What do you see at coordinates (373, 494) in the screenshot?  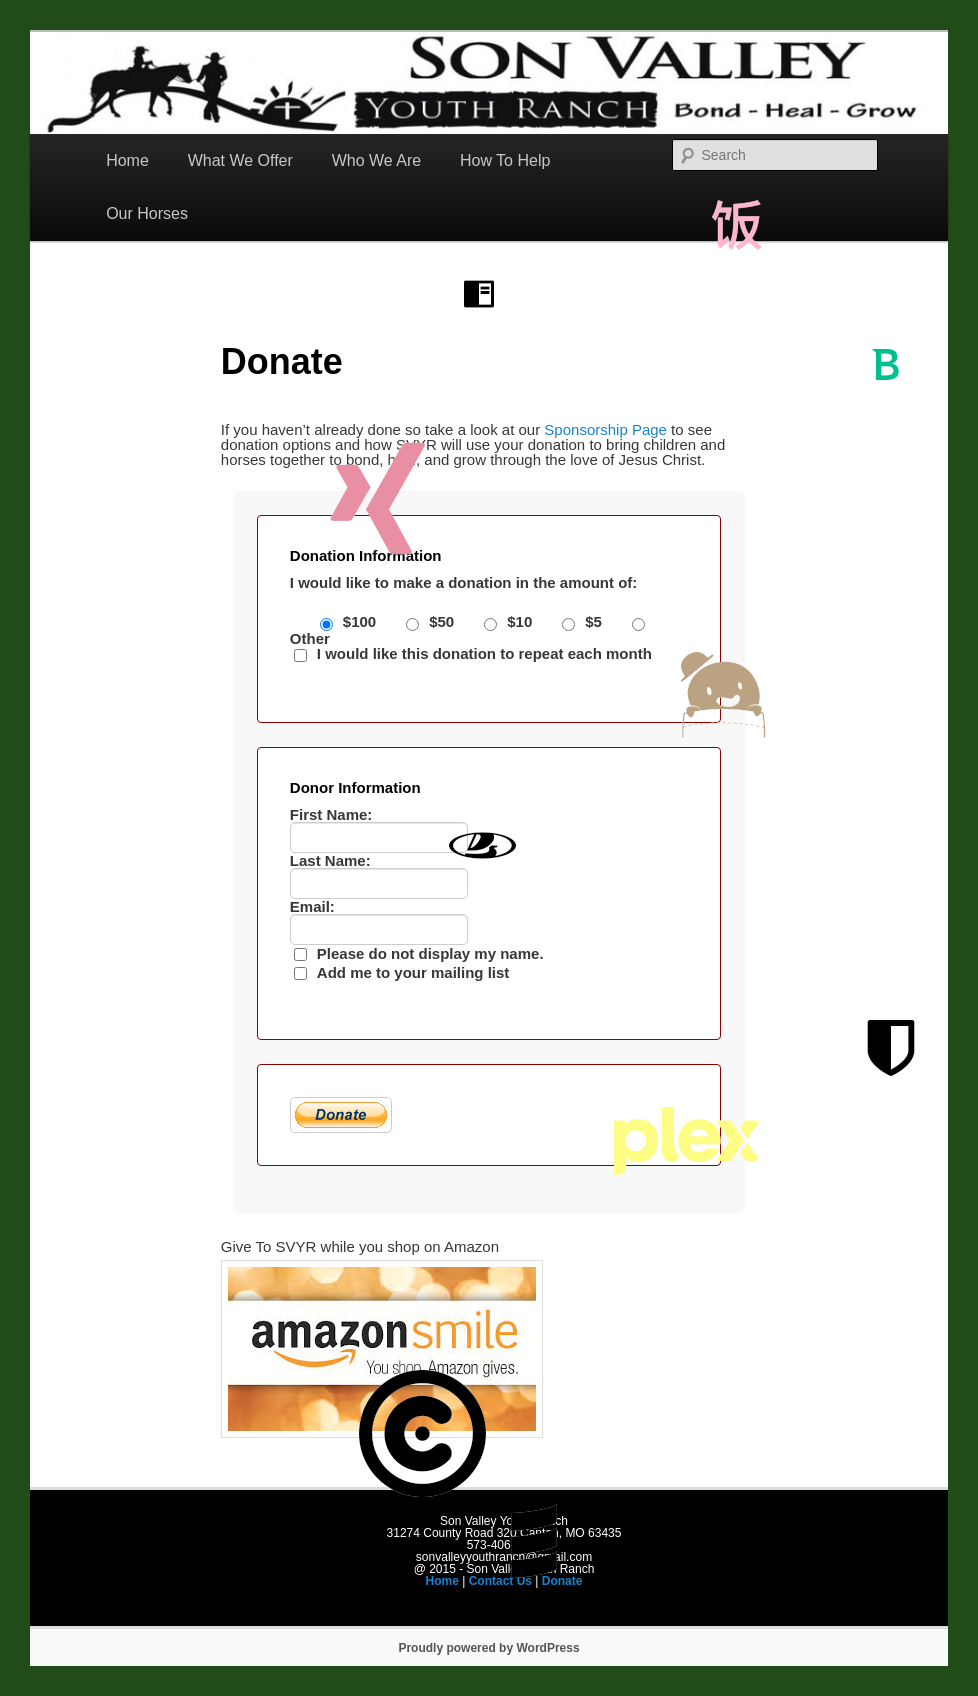 I see `open Xing profile or app` at bounding box center [373, 494].